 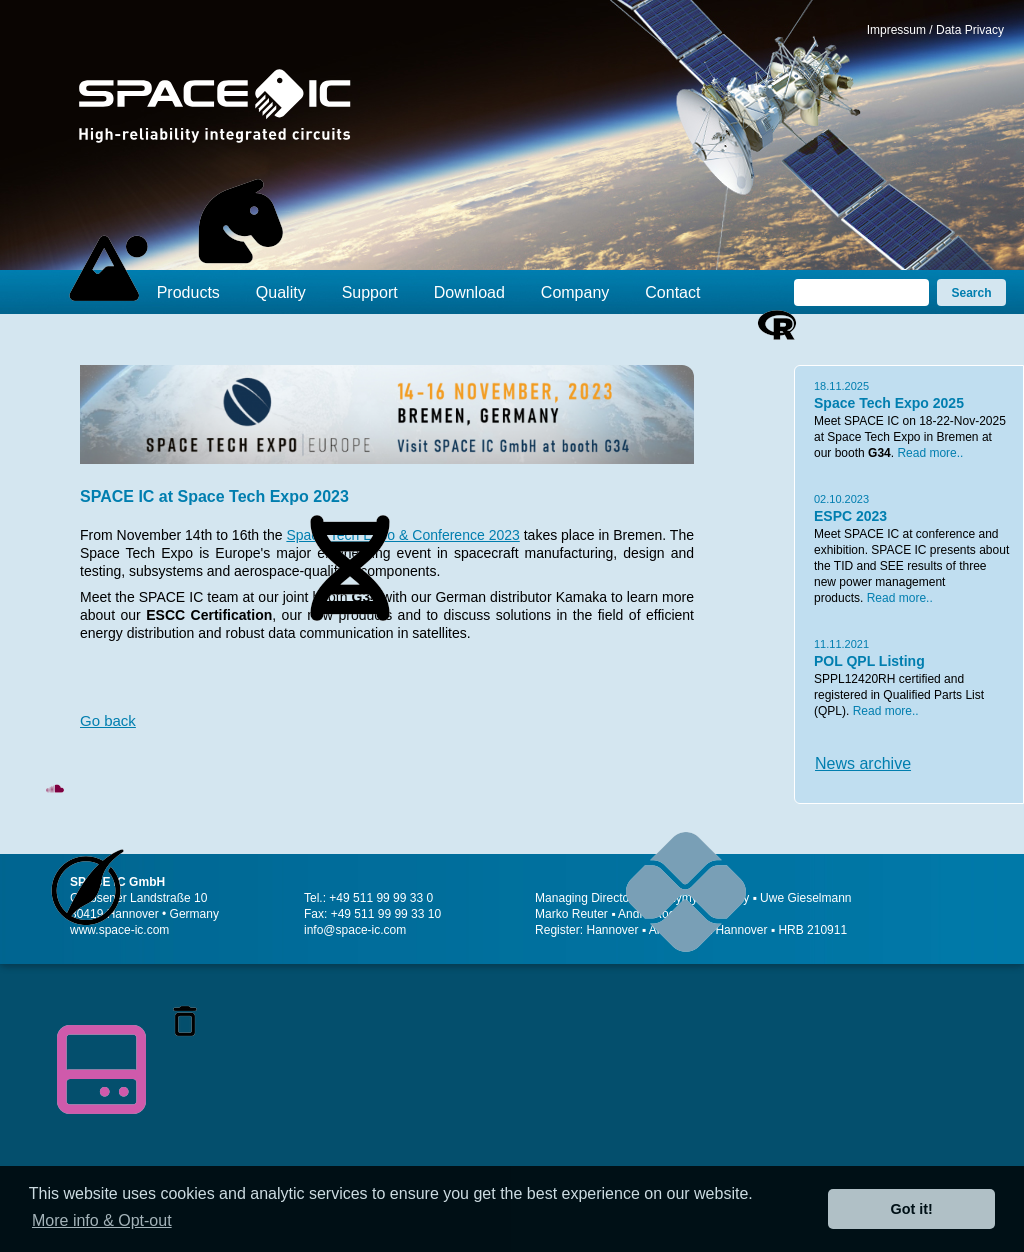 I want to click on delete an item, so click(x=185, y=1021).